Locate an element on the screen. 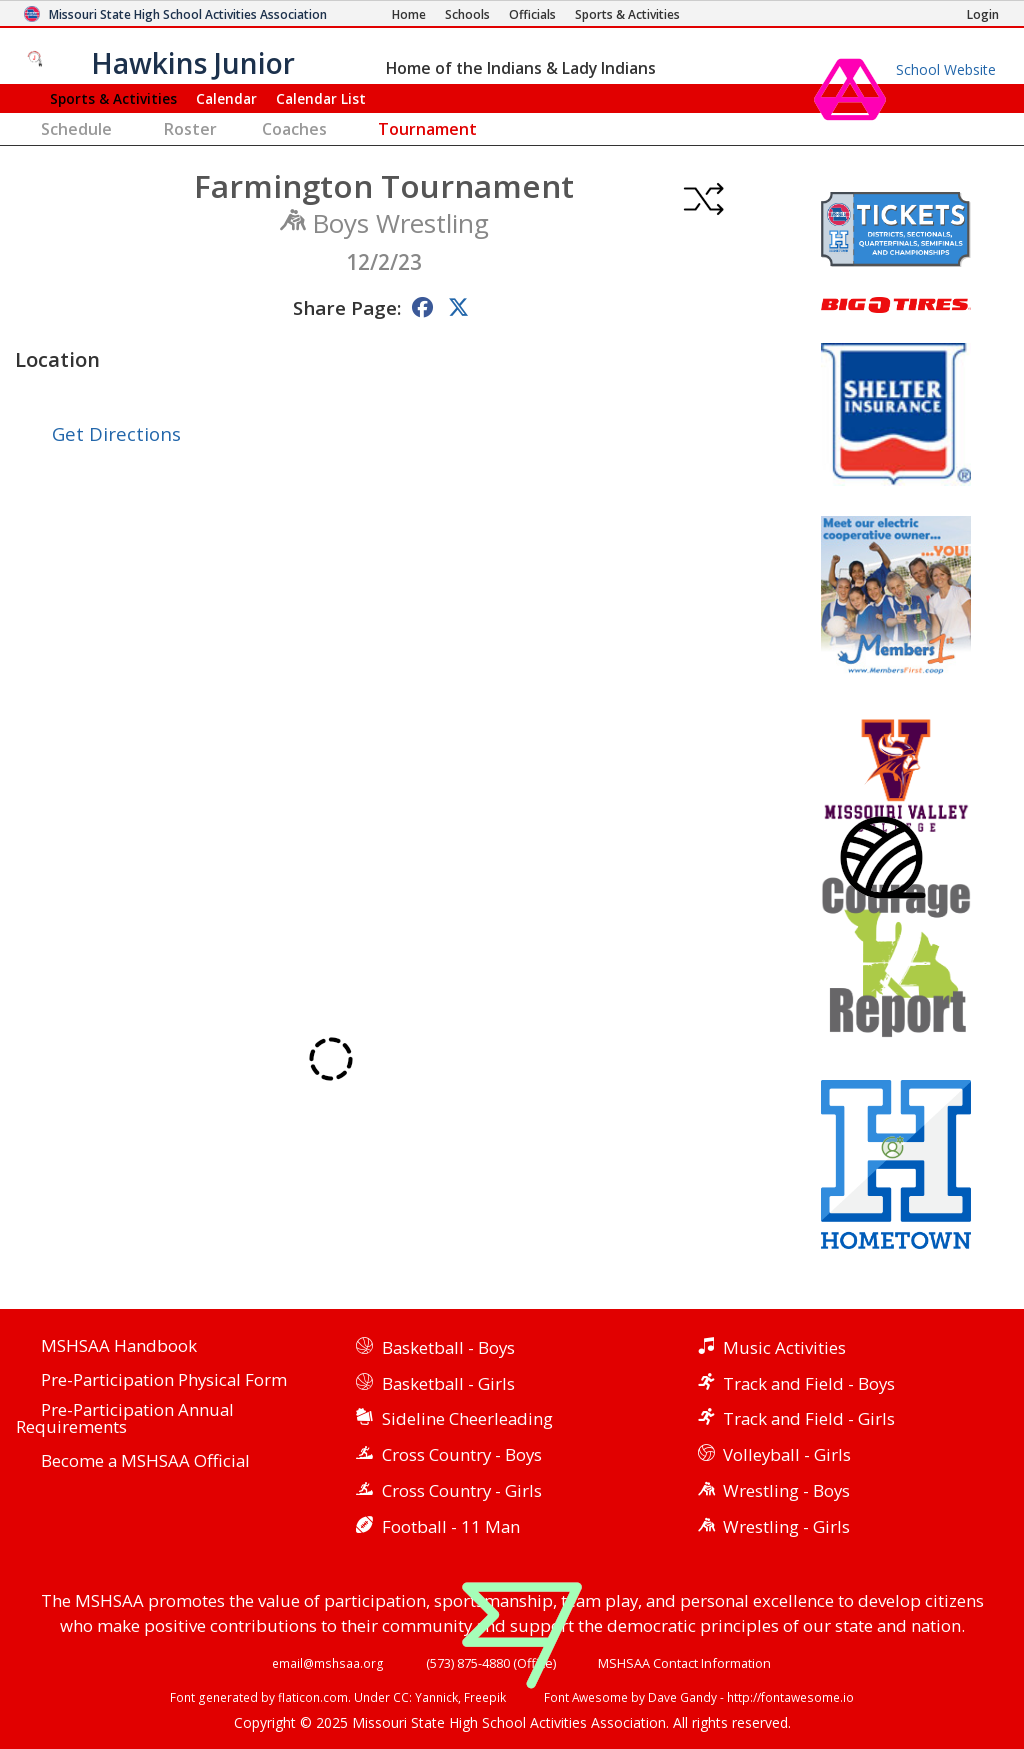  shuffle playlist or queue order is located at coordinates (703, 199).